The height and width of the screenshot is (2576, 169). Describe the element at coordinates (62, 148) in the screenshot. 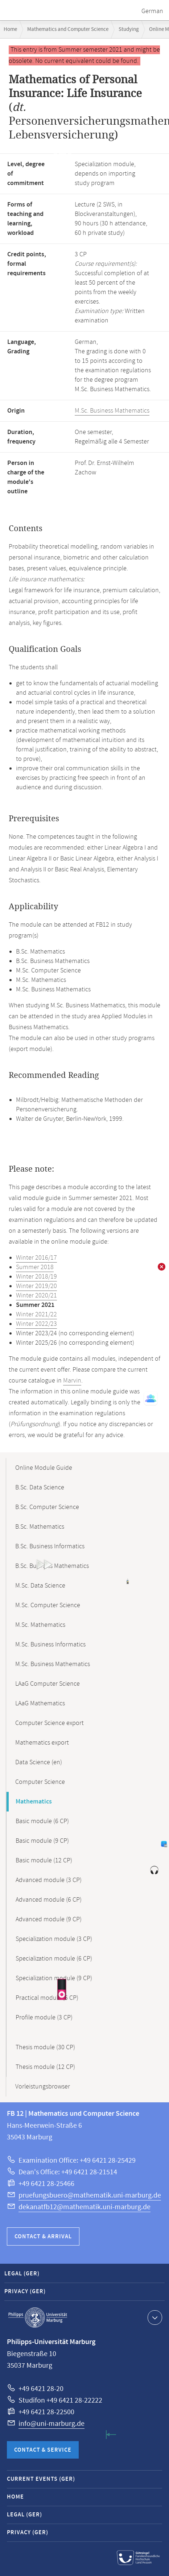

I see `M_Library_TextStyle_Icon icon` at that location.